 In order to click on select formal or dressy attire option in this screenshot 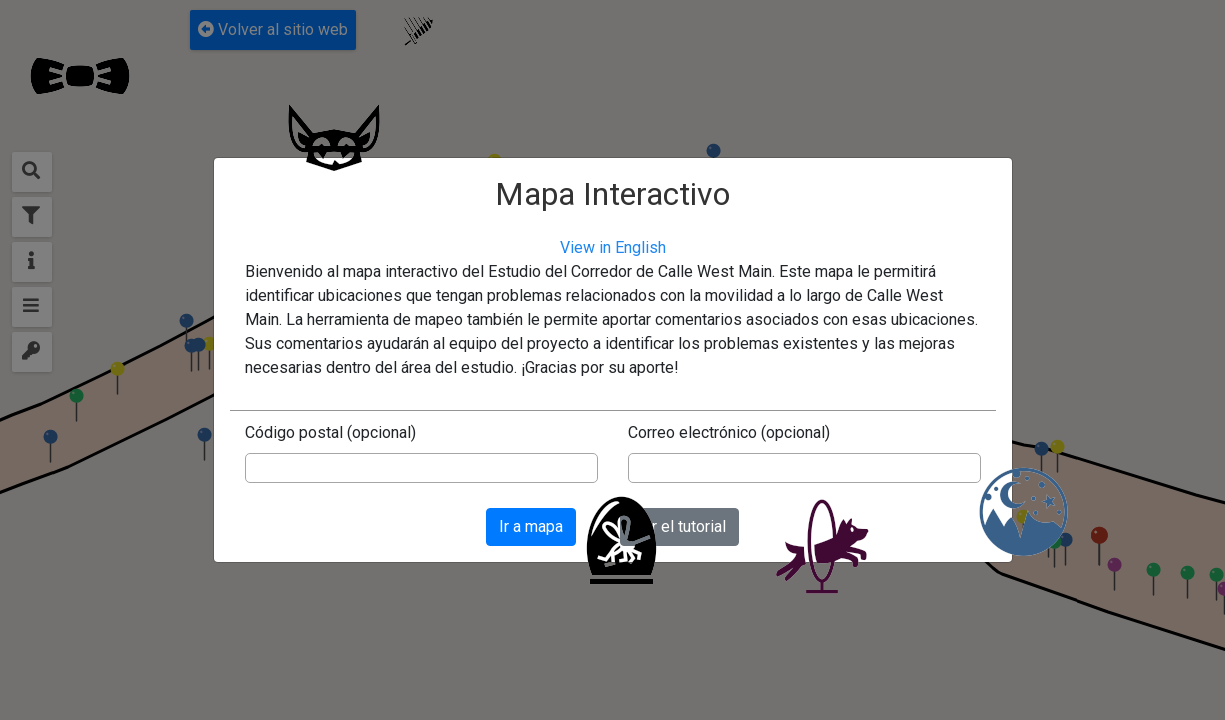, I will do `click(80, 76)`.